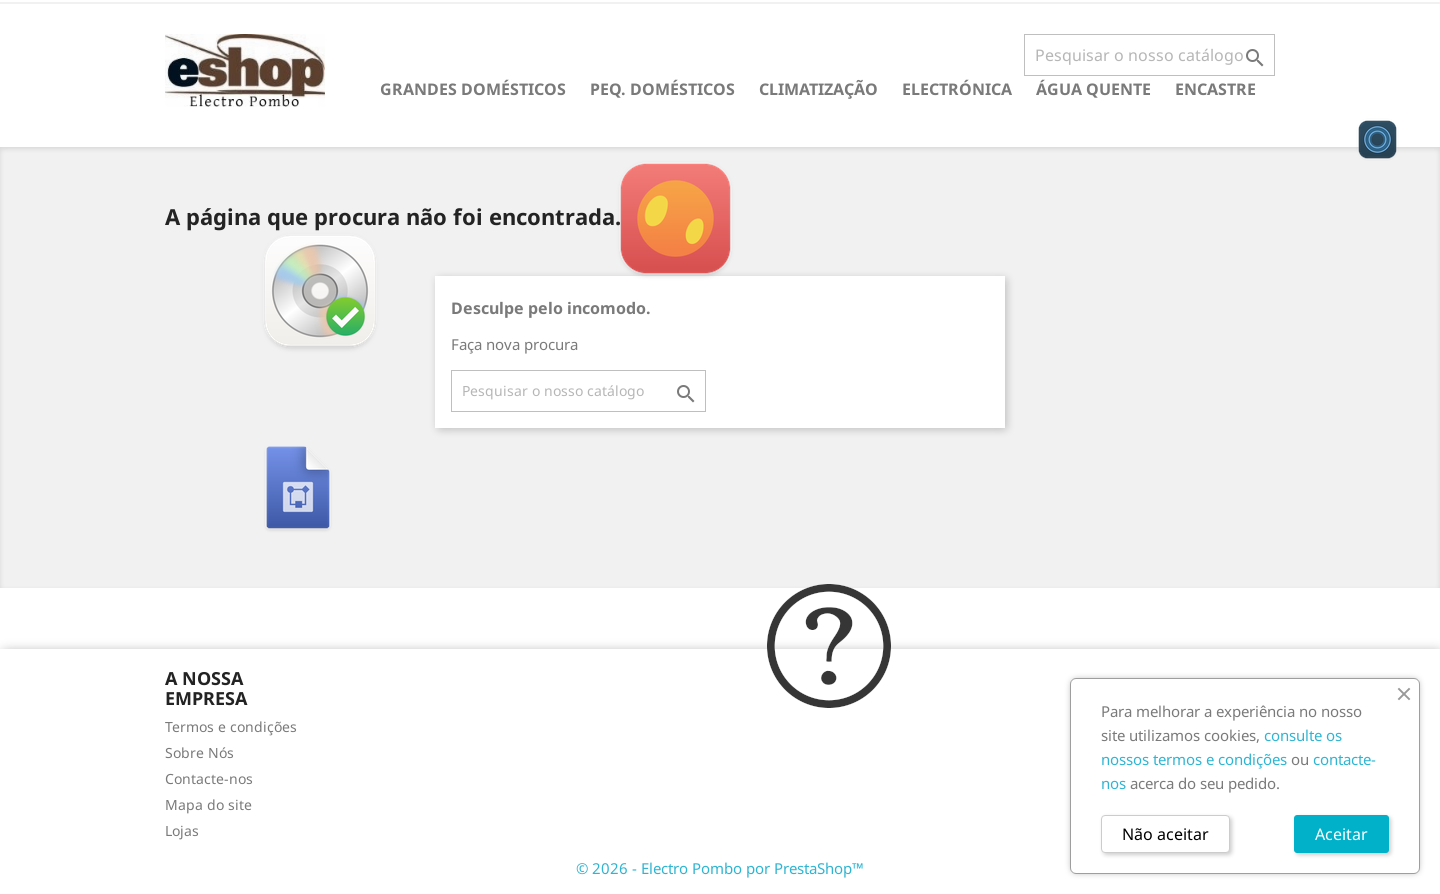  What do you see at coordinates (829, 646) in the screenshot?
I see `access help or support resources` at bounding box center [829, 646].